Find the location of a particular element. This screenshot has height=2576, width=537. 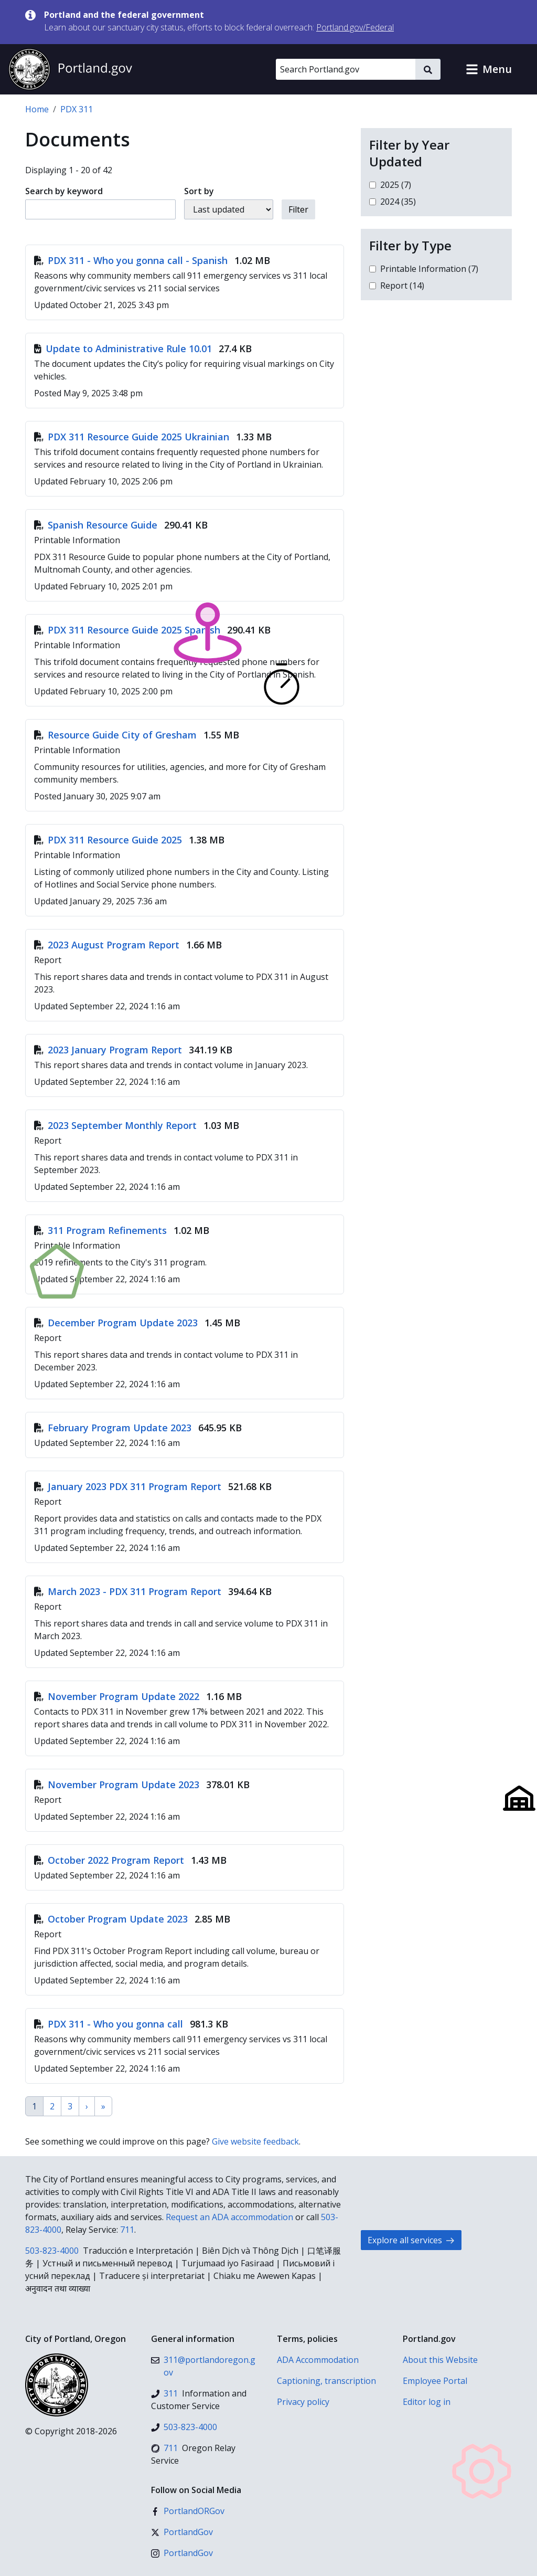

start or set a timer is located at coordinates (282, 685).